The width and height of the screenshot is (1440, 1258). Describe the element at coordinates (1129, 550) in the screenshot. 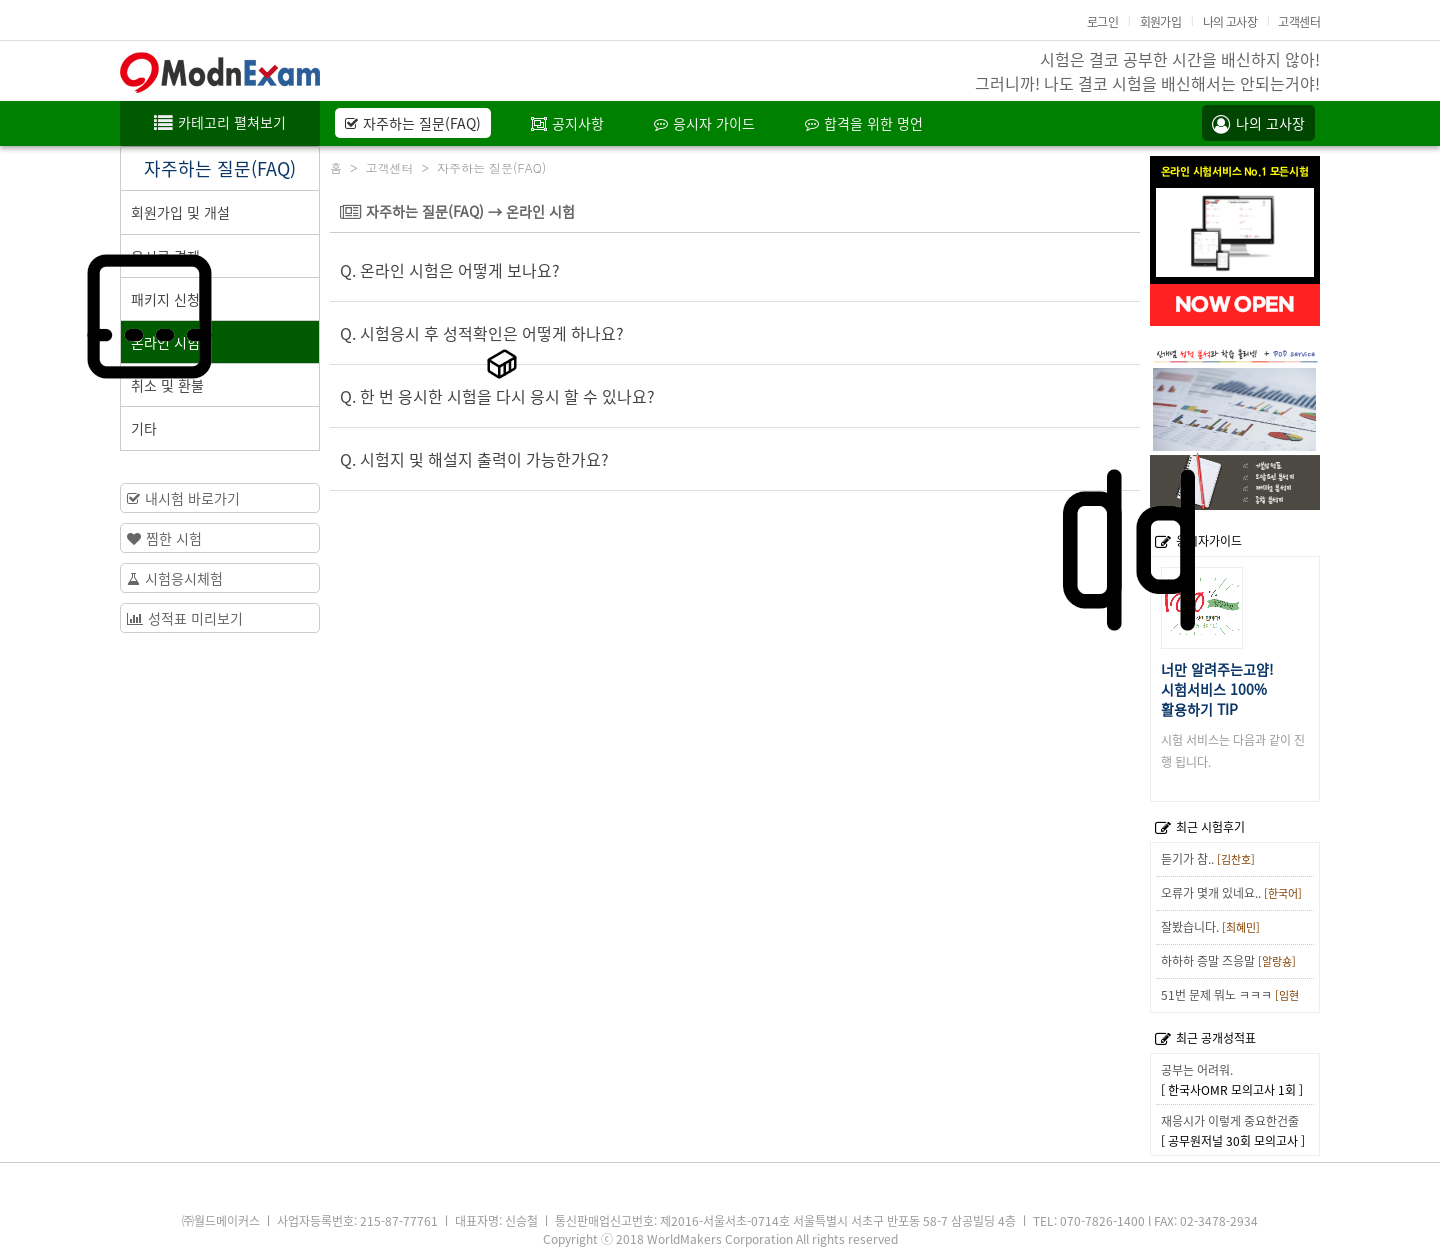

I see `distribute objects horizontally from the end` at that location.